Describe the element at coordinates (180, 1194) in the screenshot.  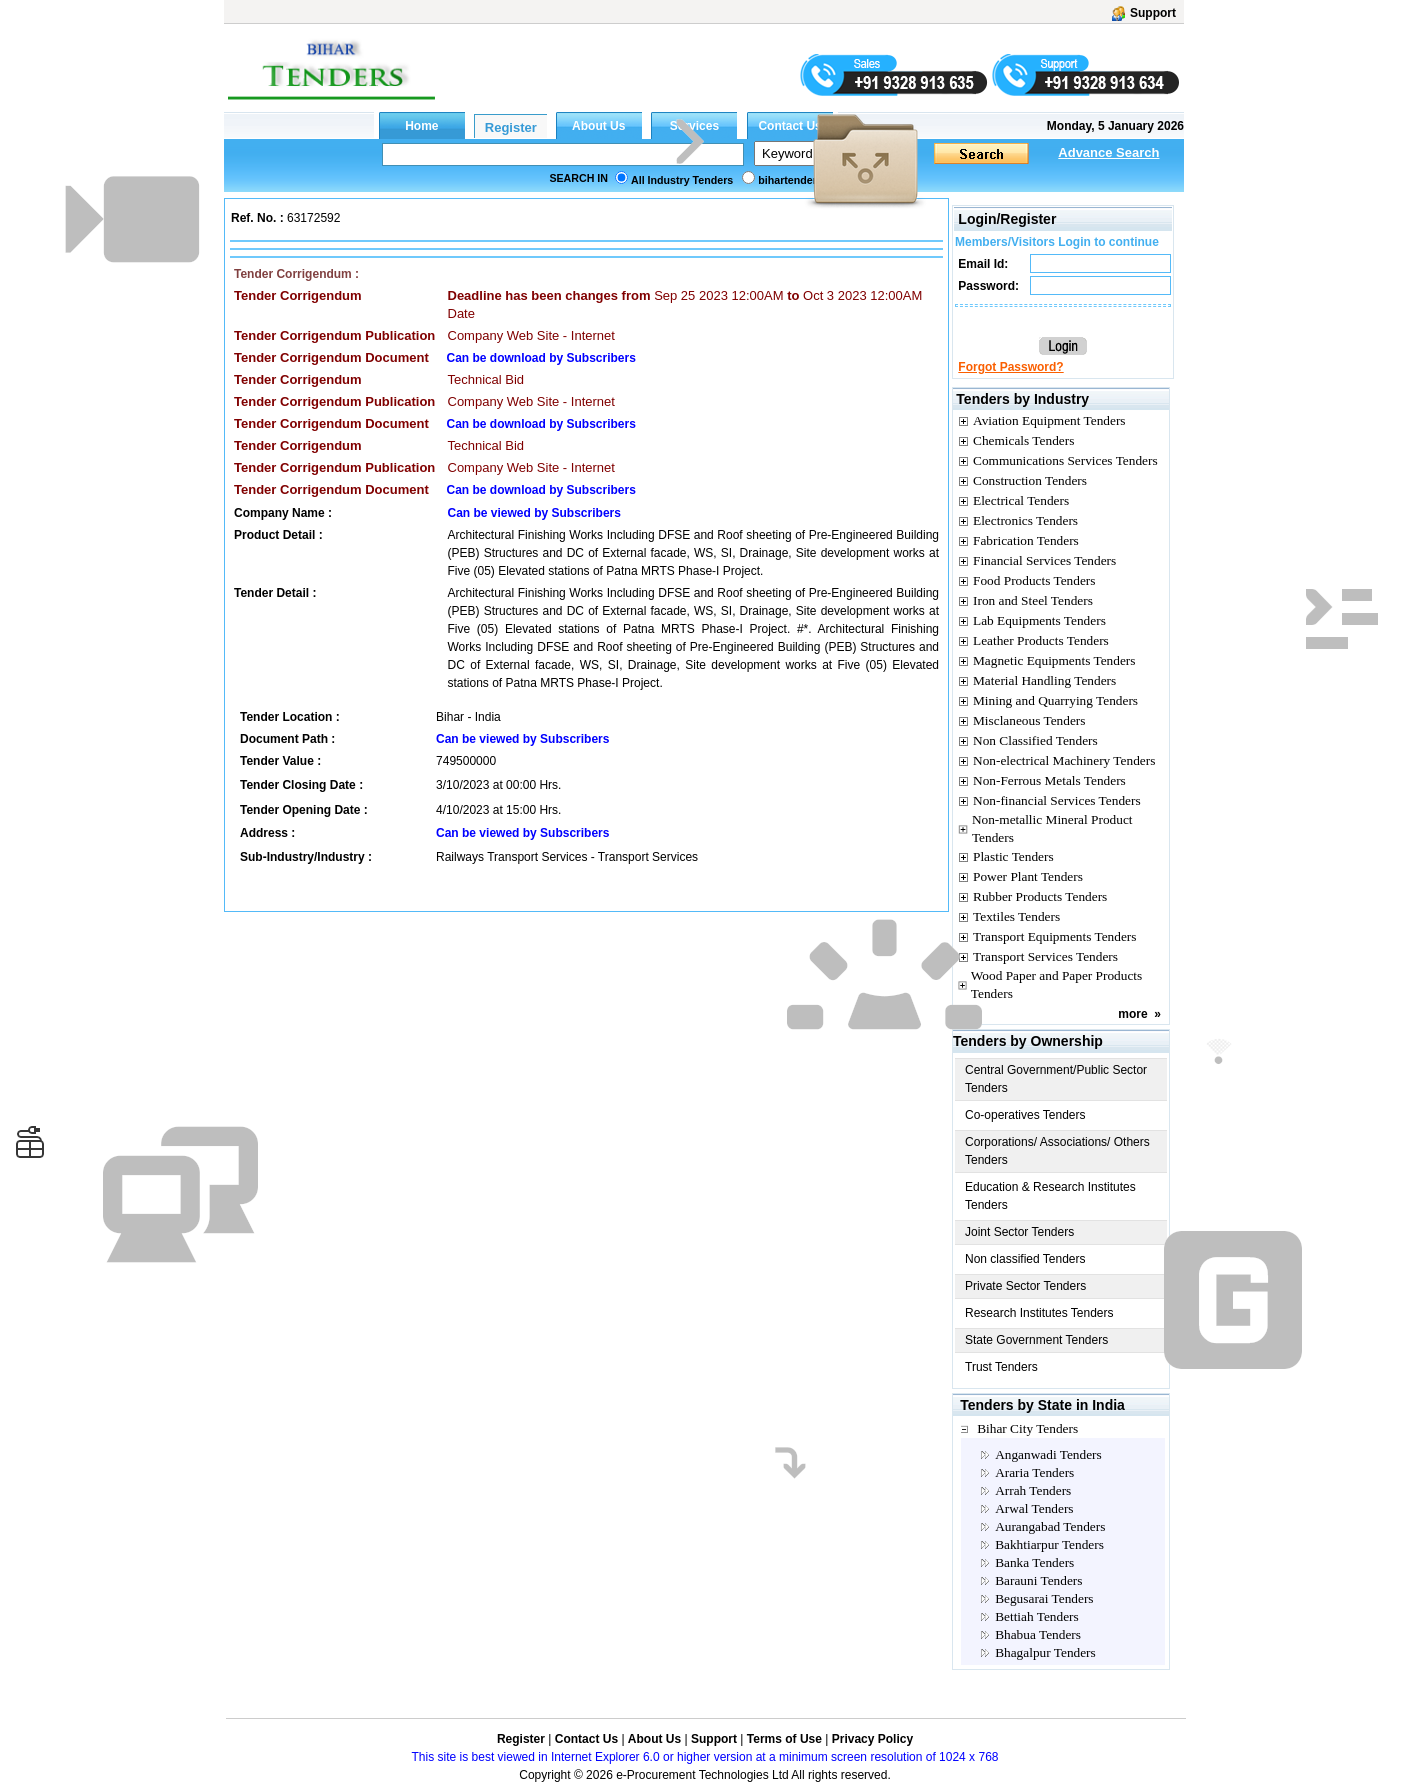
I see `access network preferences and settings` at that location.